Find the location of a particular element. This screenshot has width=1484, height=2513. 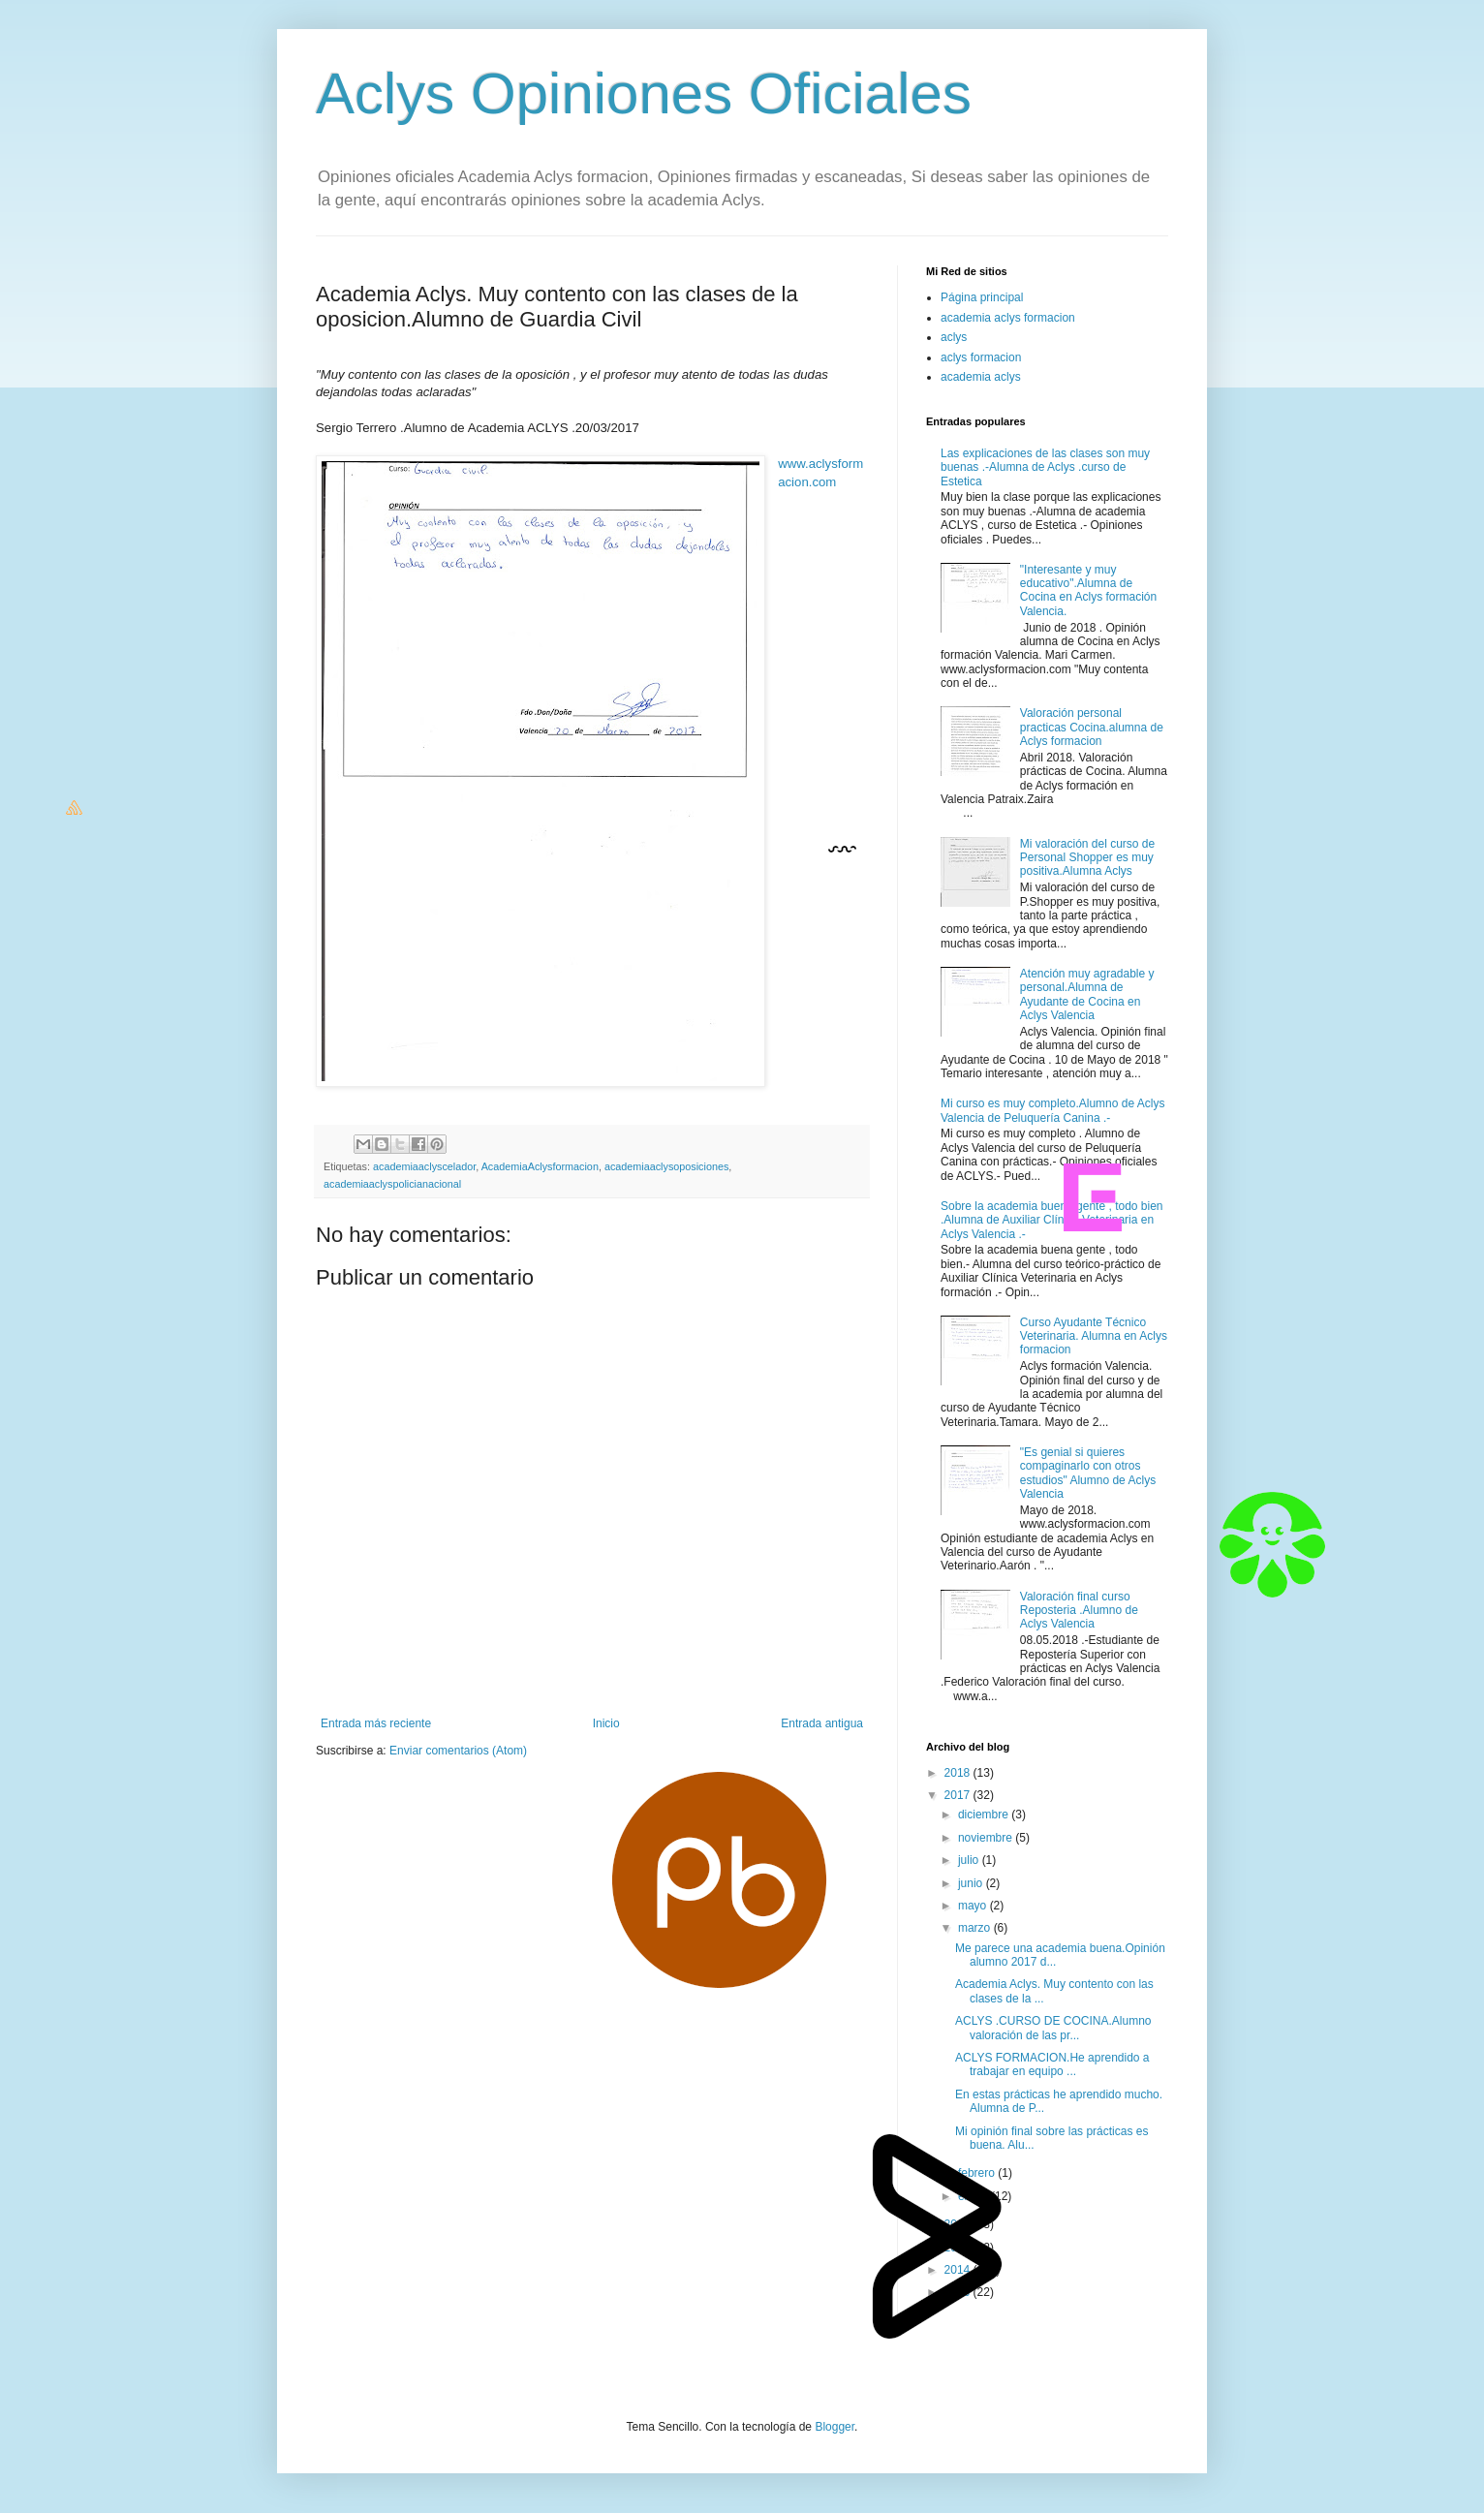

Square Enix company logo is located at coordinates (1093, 1197).